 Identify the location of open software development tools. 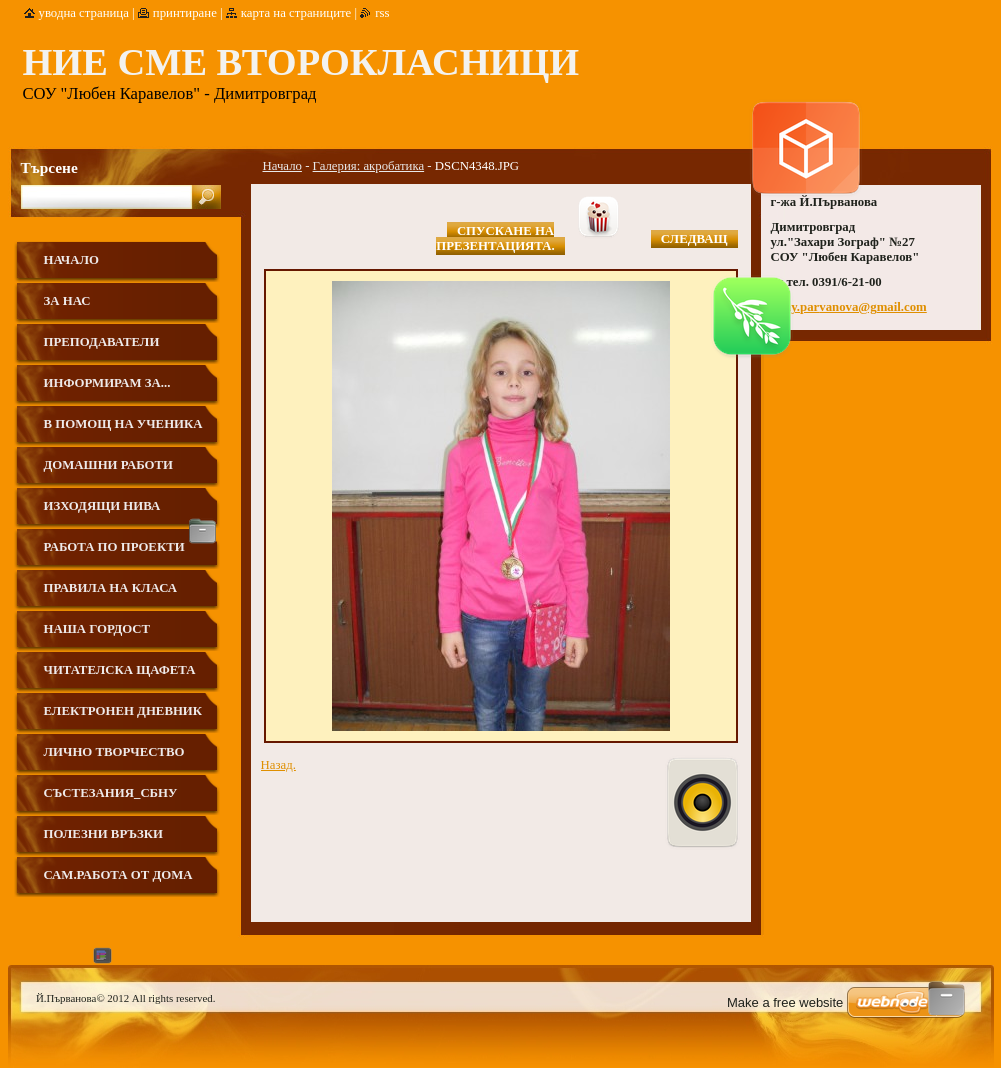
(102, 955).